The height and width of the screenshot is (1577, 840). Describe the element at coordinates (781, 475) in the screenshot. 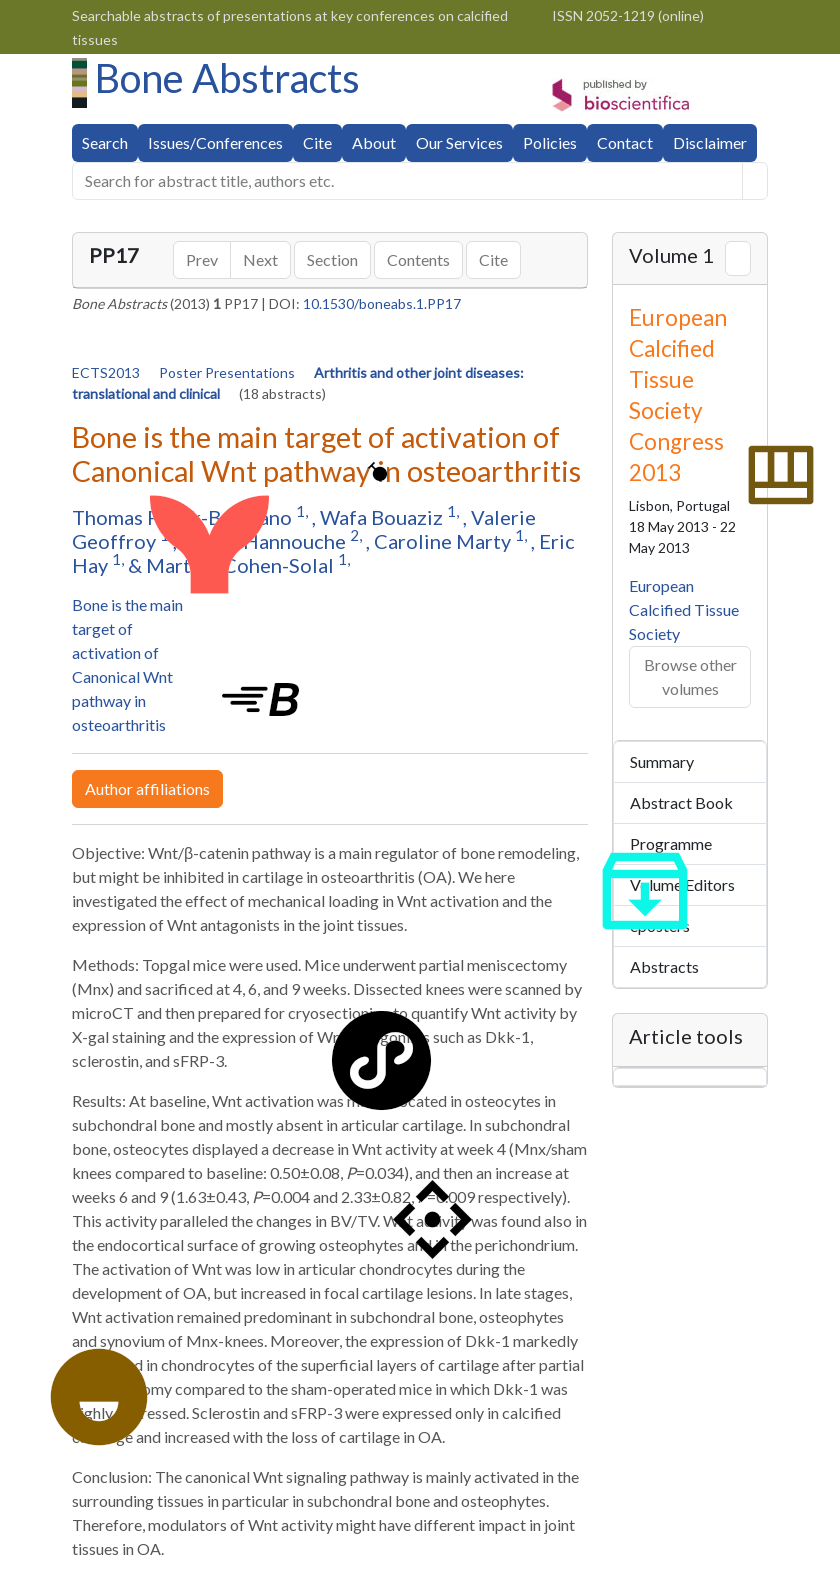

I see `view data in table format` at that location.